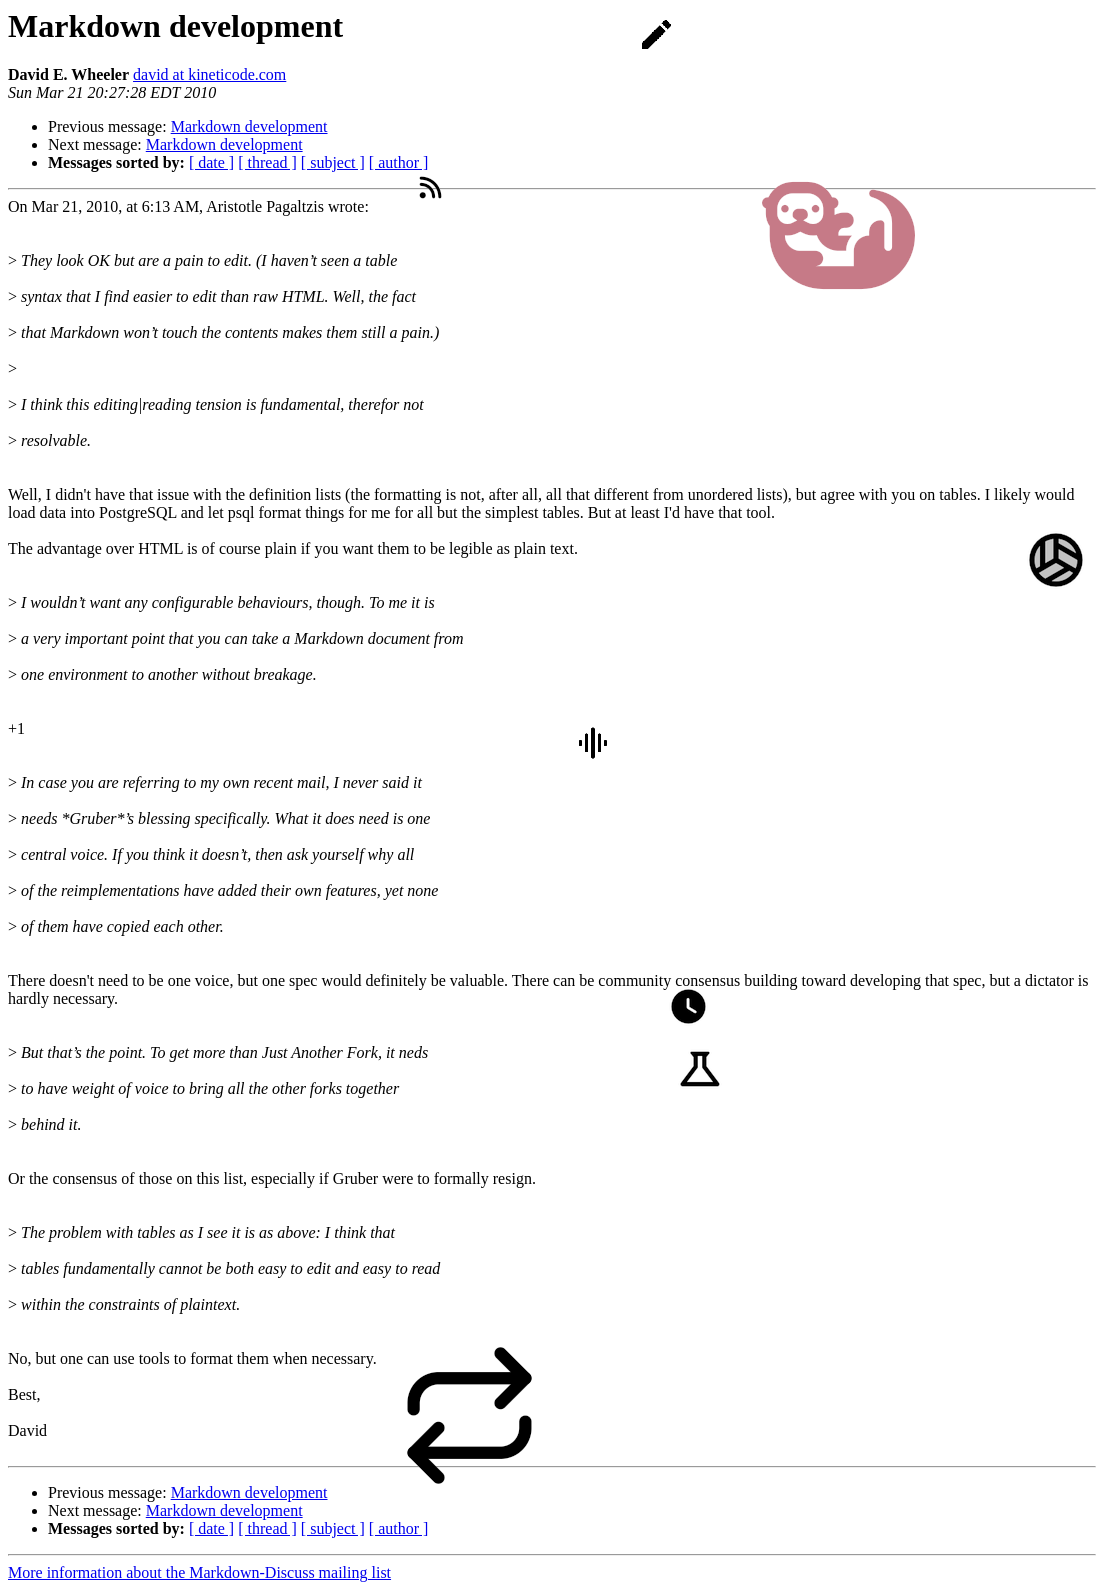 Image resolution: width=1104 pixels, height=1590 pixels. Describe the element at coordinates (700, 1069) in the screenshot. I see `access science or laboratory features` at that location.